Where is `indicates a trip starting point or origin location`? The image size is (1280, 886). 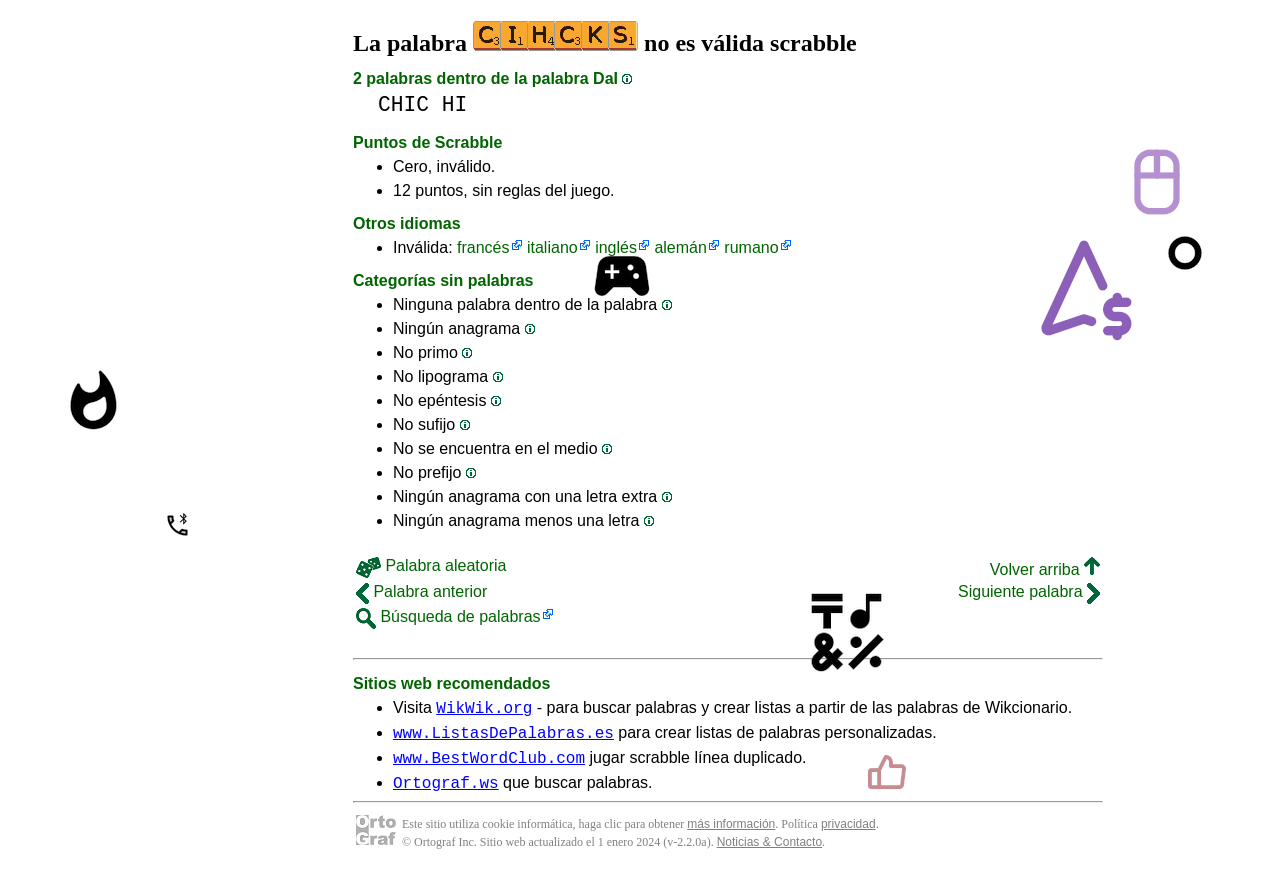 indicates a trip starting point or origin location is located at coordinates (1185, 253).